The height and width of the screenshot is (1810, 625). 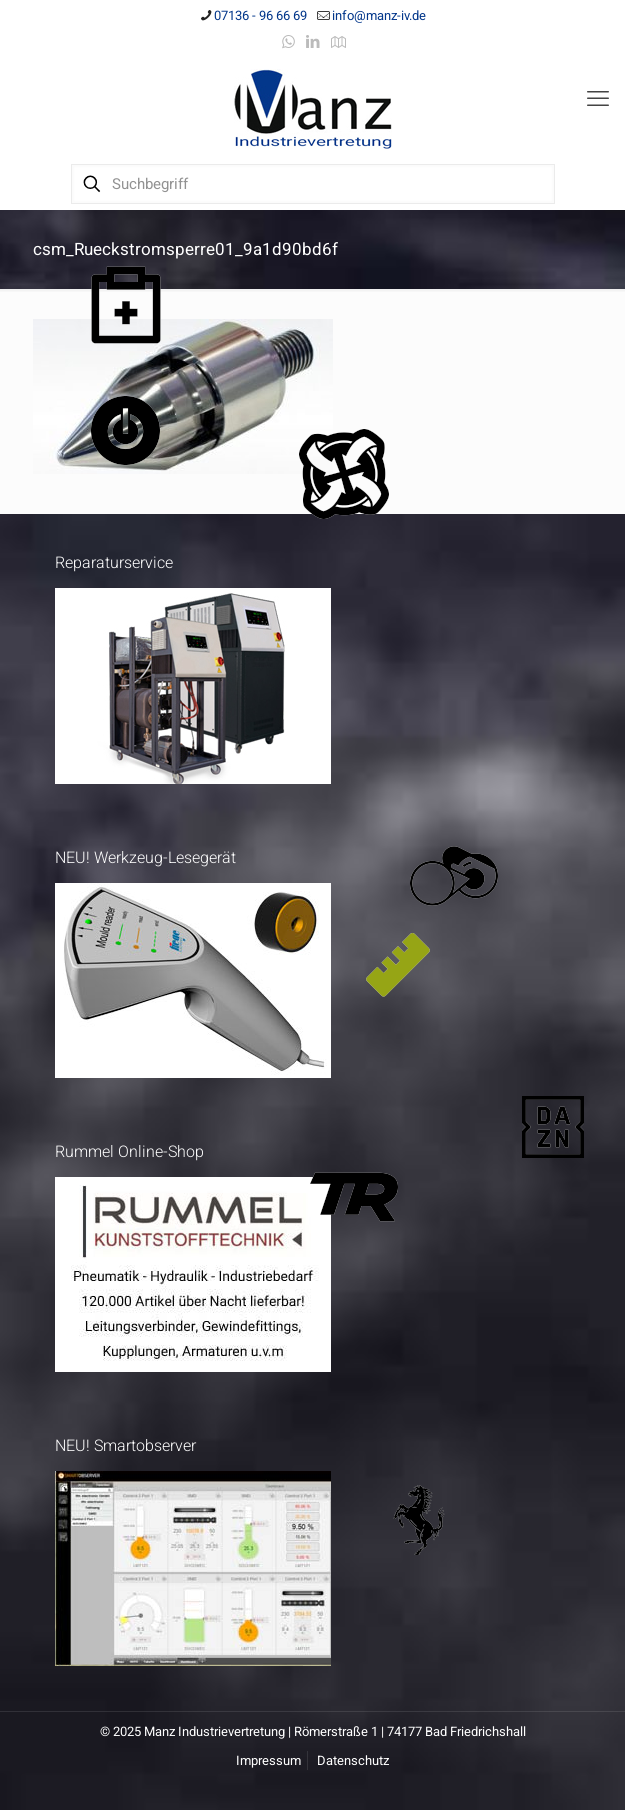 I want to click on view medical records or health dossier, so click(x=126, y=305).